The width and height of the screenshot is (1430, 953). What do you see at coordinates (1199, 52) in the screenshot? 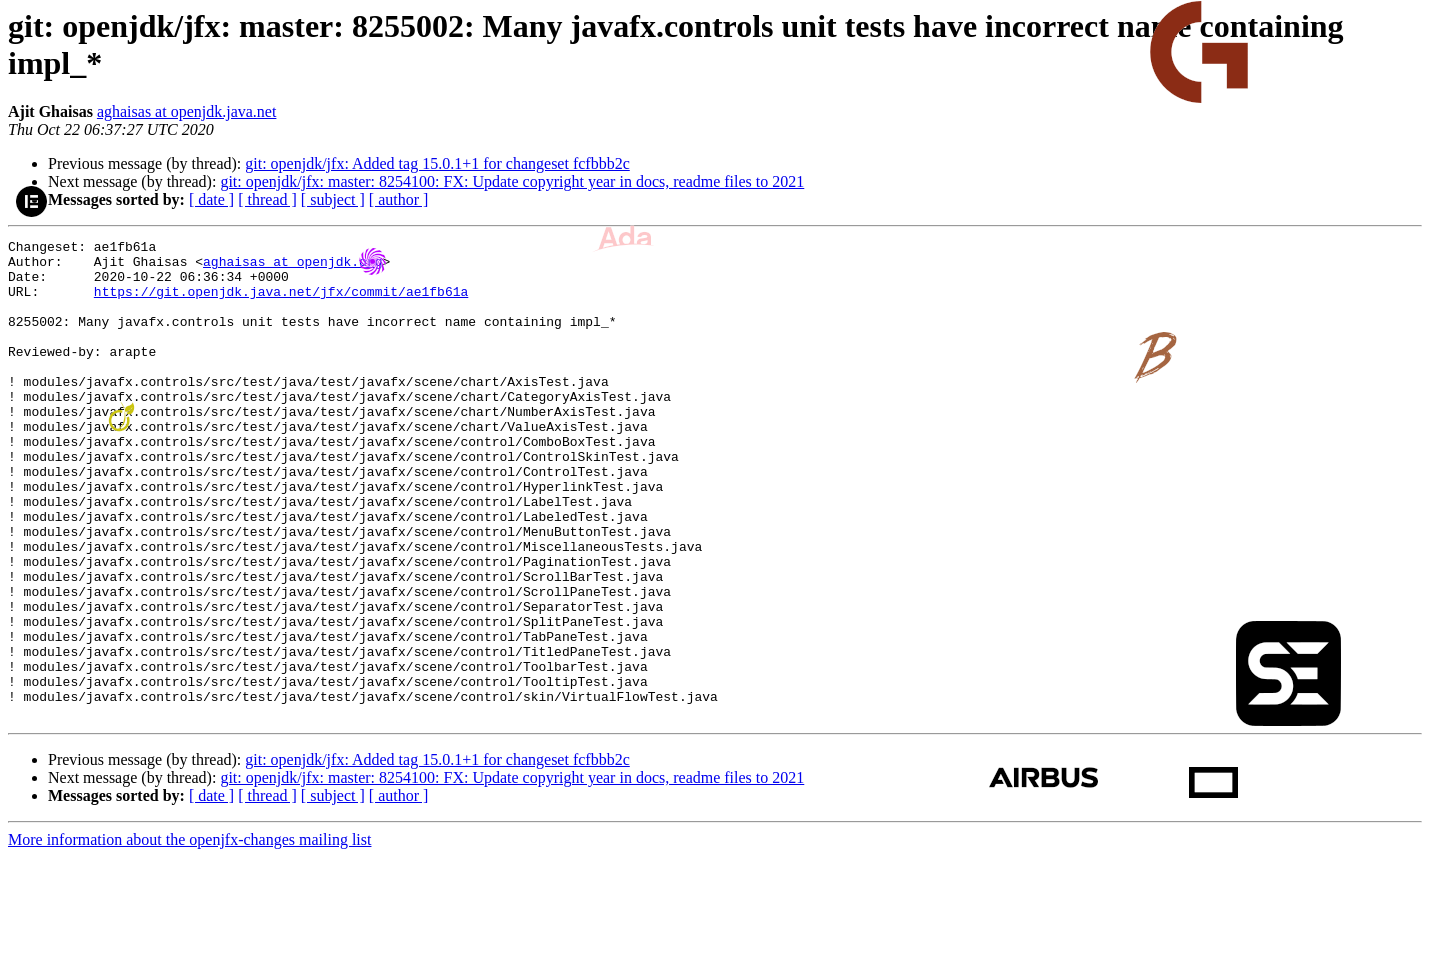
I see `logitech g gaming brand logo` at bounding box center [1199, 52].